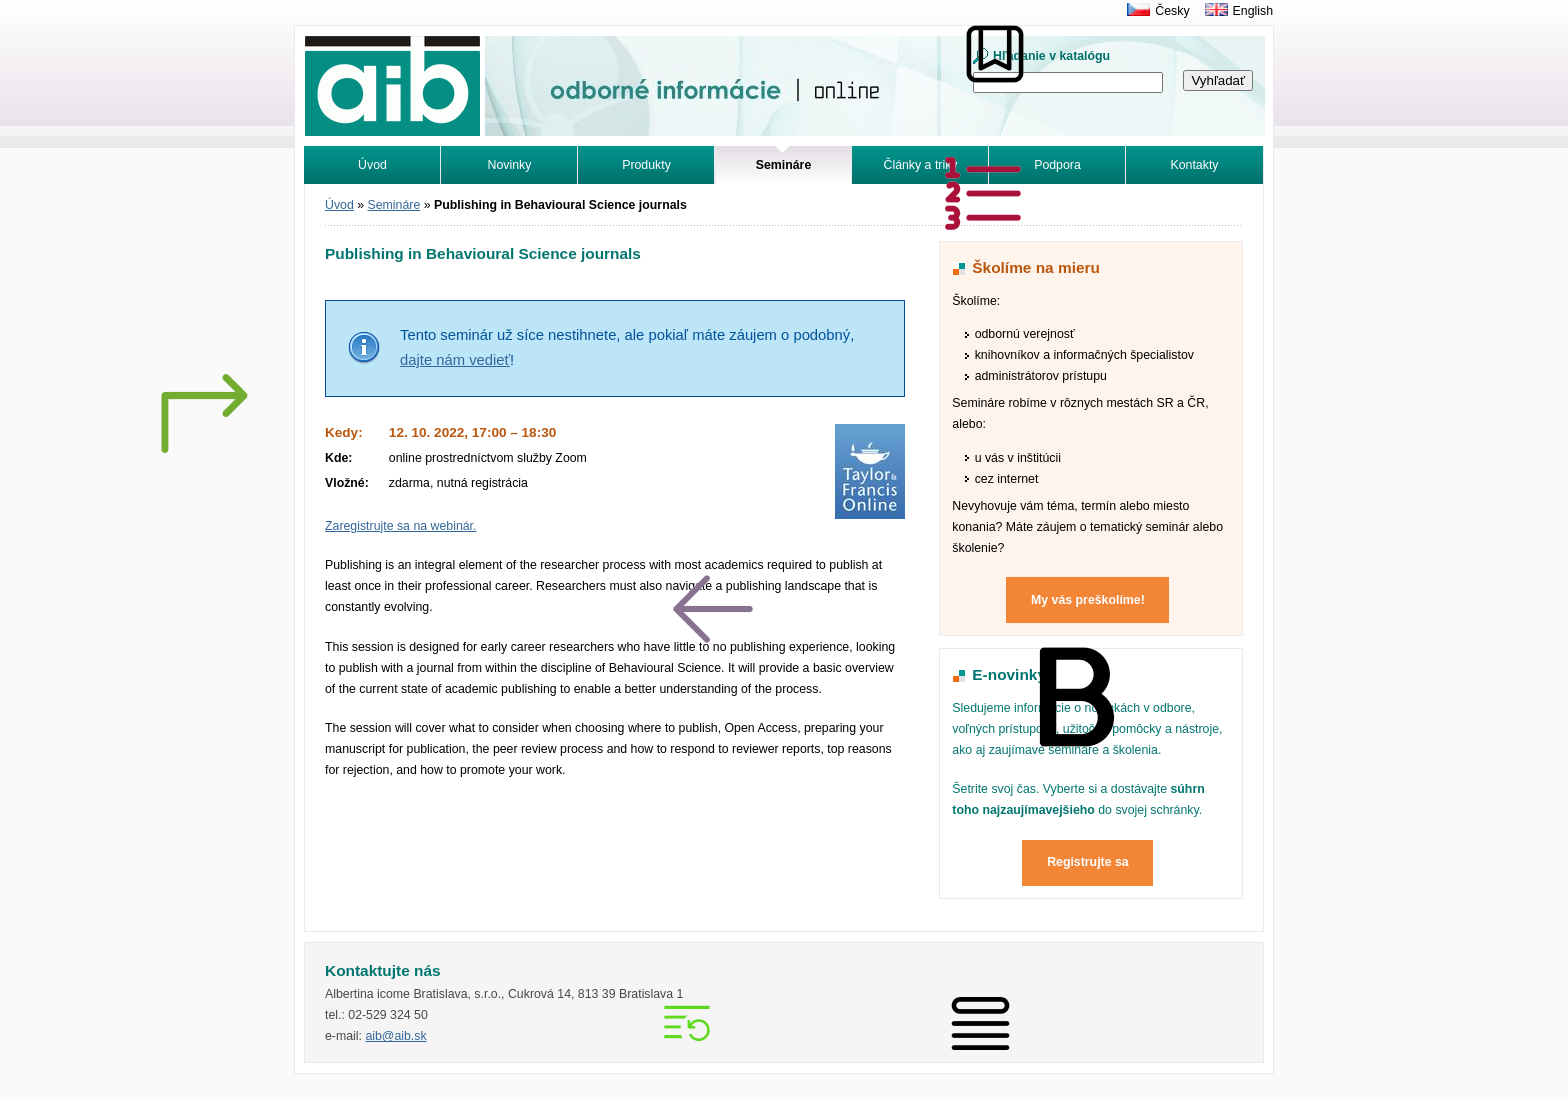 The image size is (1568, 1099). Describe the element at coordinates (687, 1022) in the screenshot. I see `restart the current debug frame` at that location.